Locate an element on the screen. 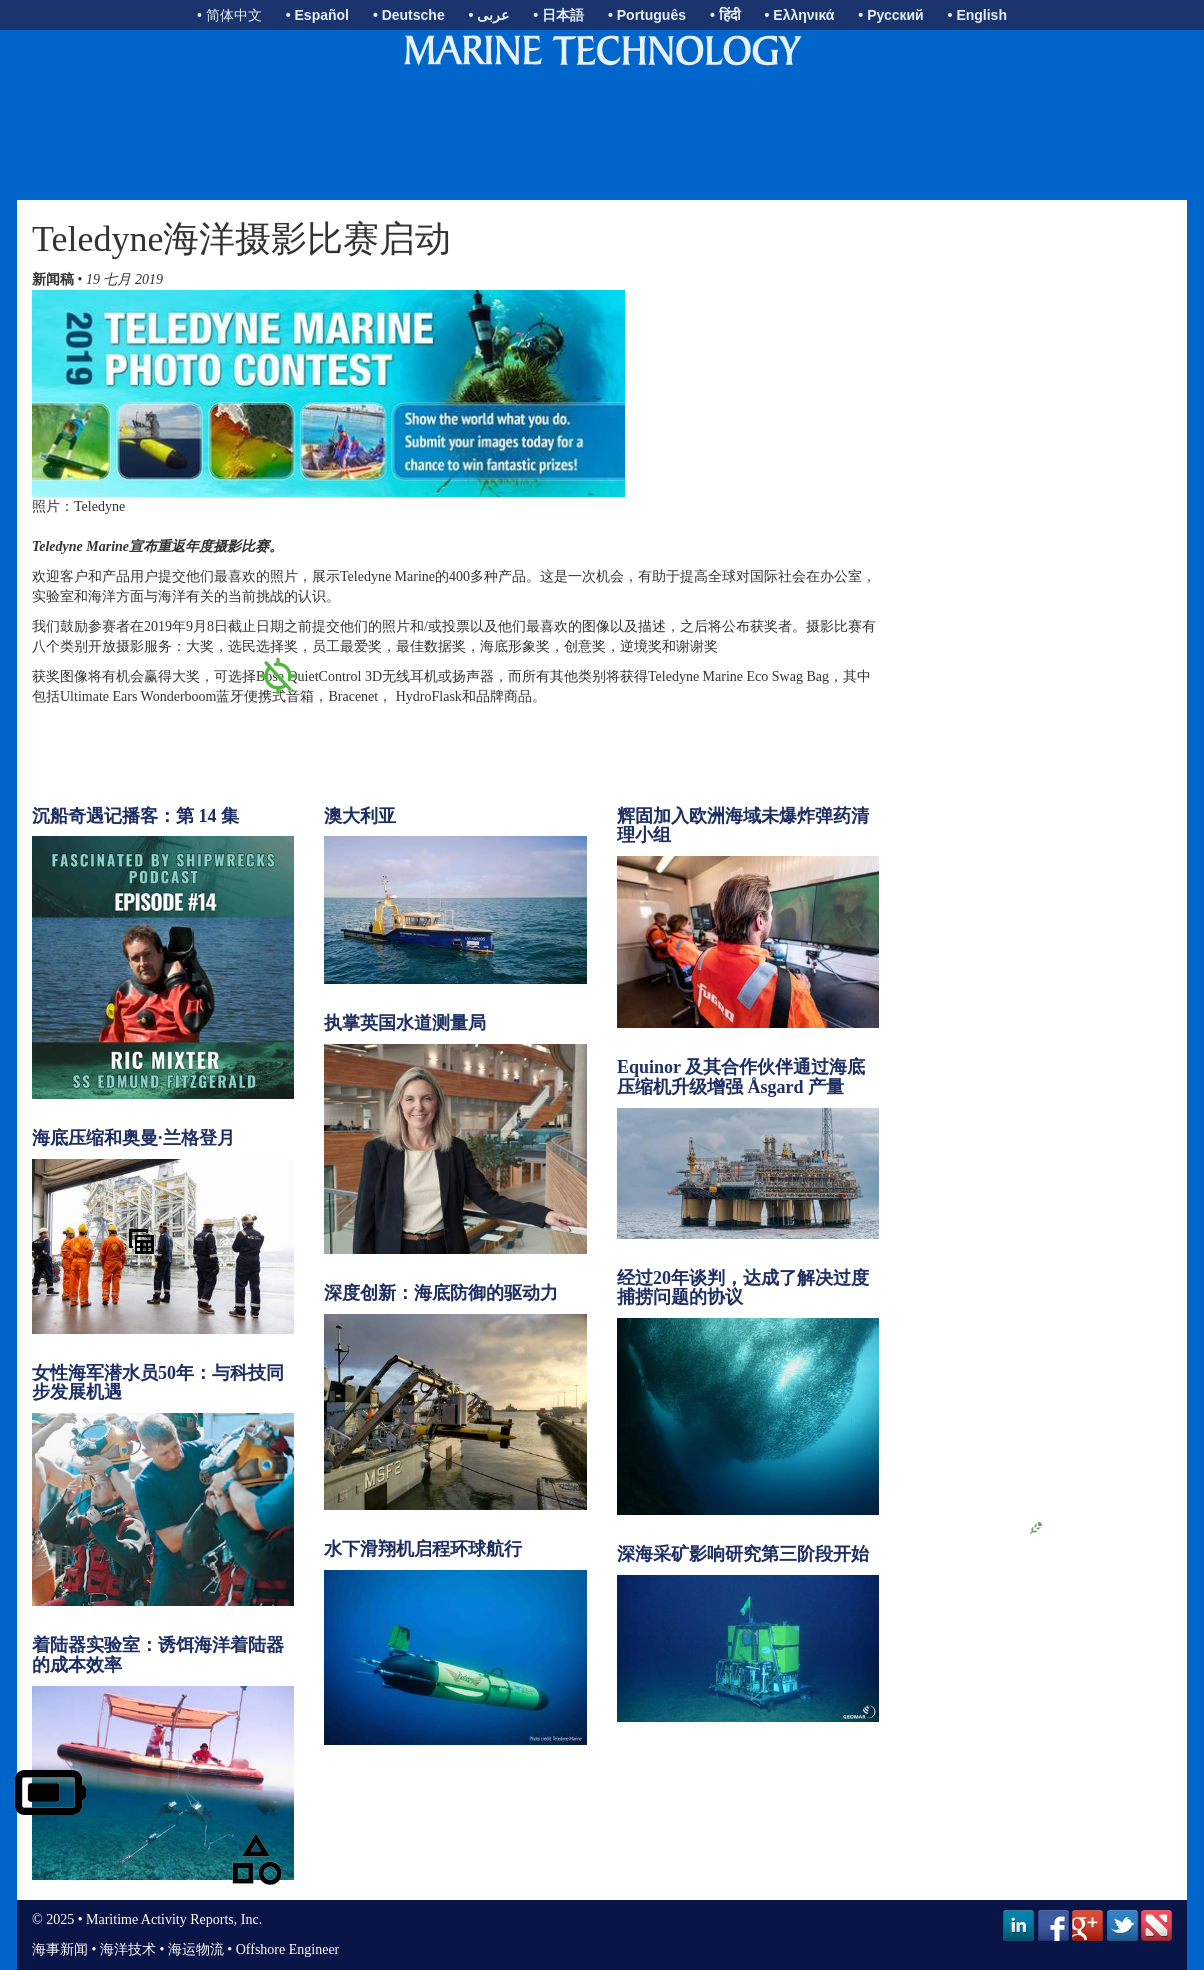  browse or filter by category is located at coordinates (256, 1859).